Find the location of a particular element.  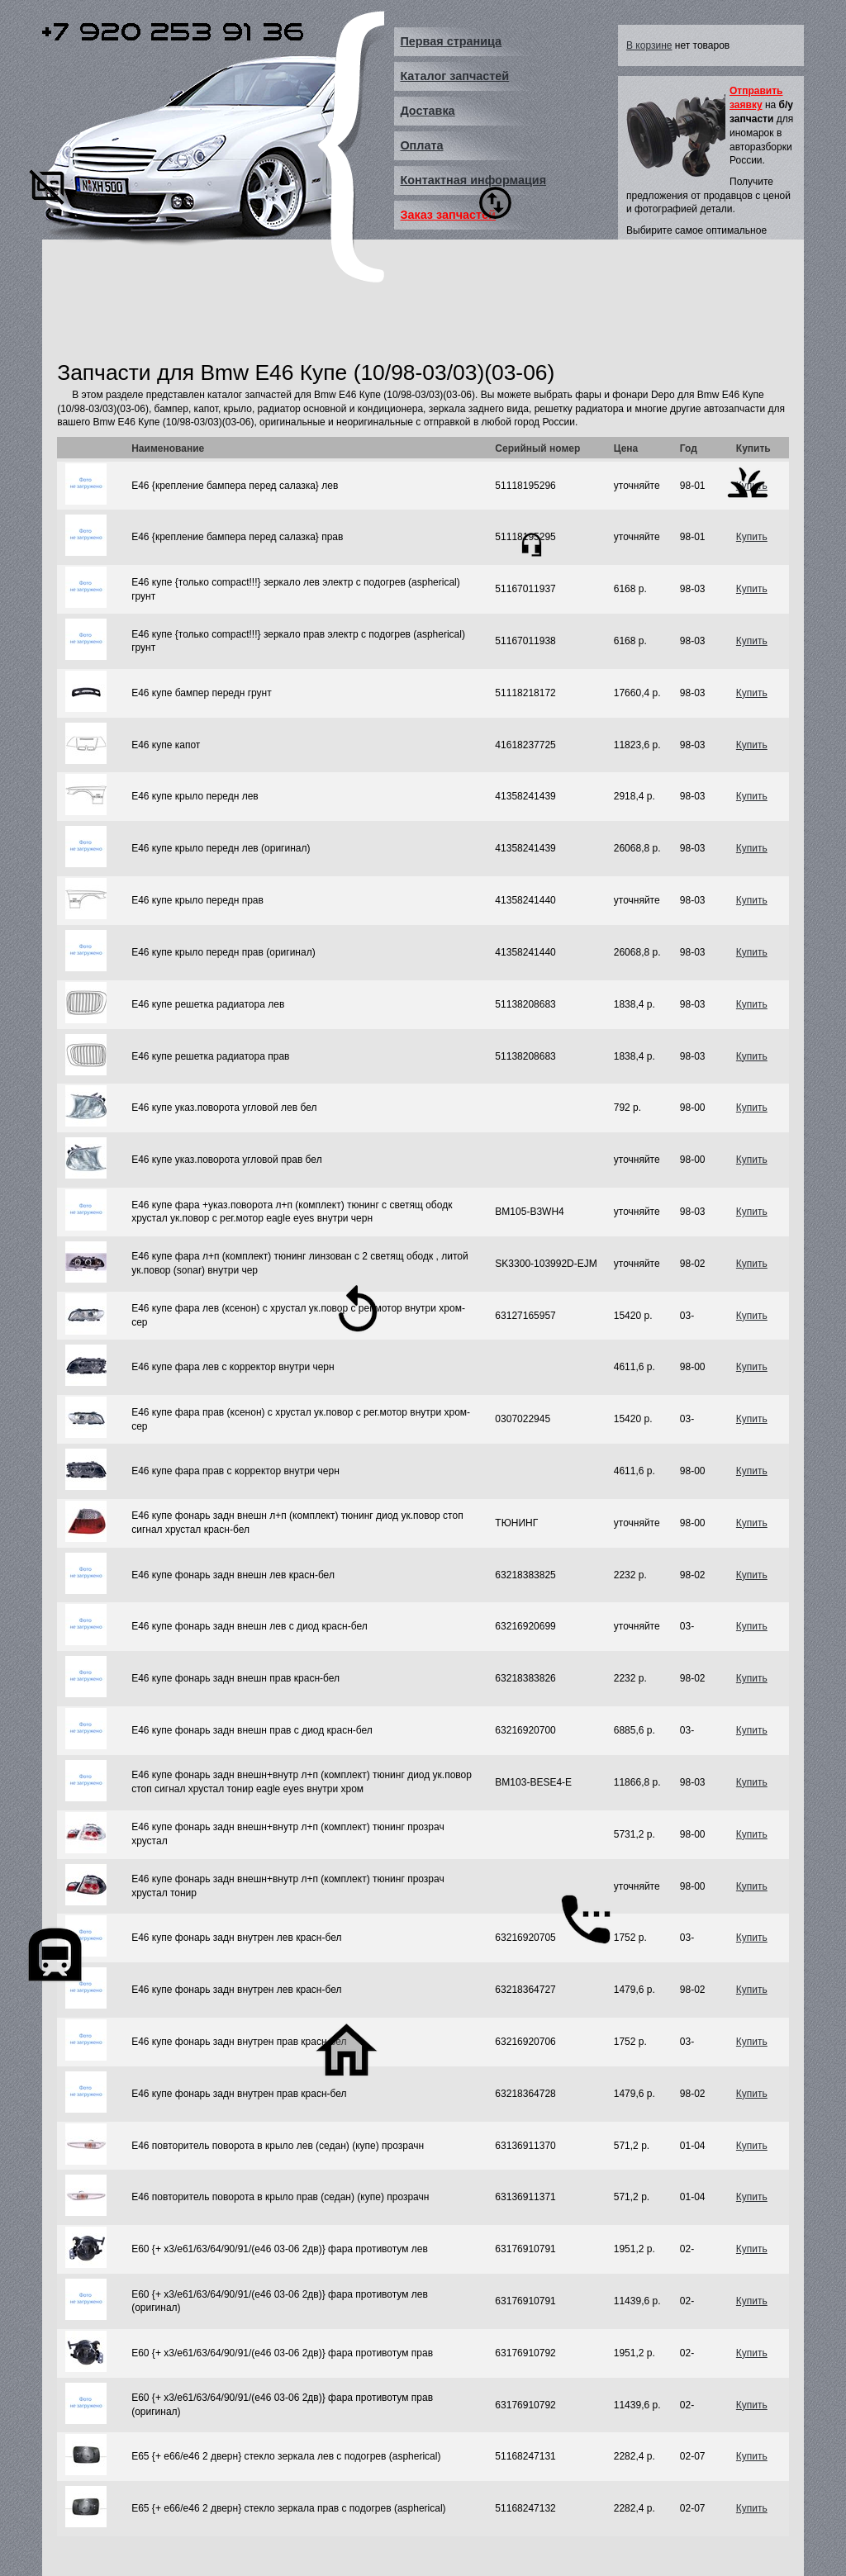

view outdoor or nature-related content is located at coordinates (748, 482).